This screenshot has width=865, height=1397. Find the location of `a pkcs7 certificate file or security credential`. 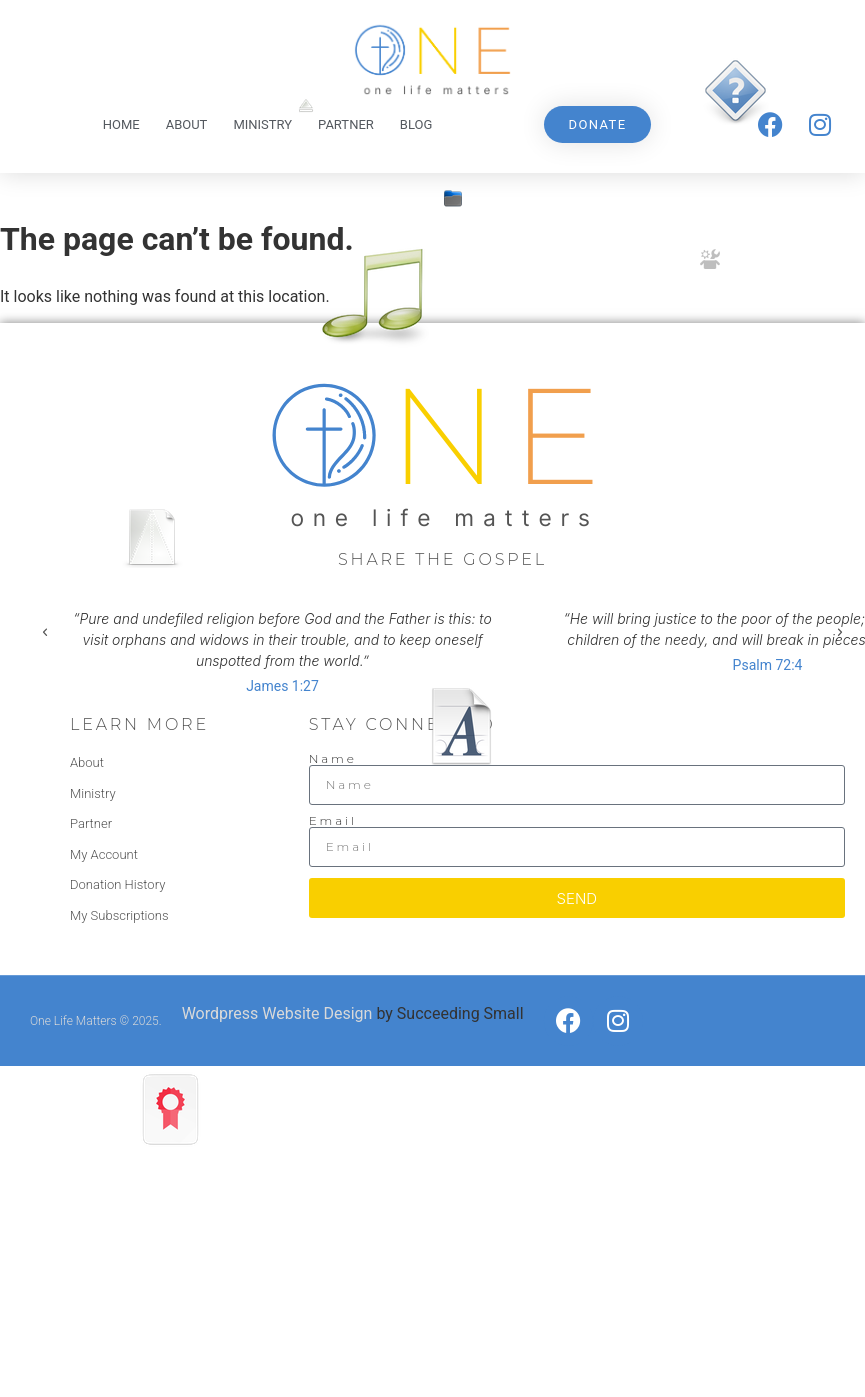

a pkcs7 certificate file or security credential is located at coordinates (170, 1109).